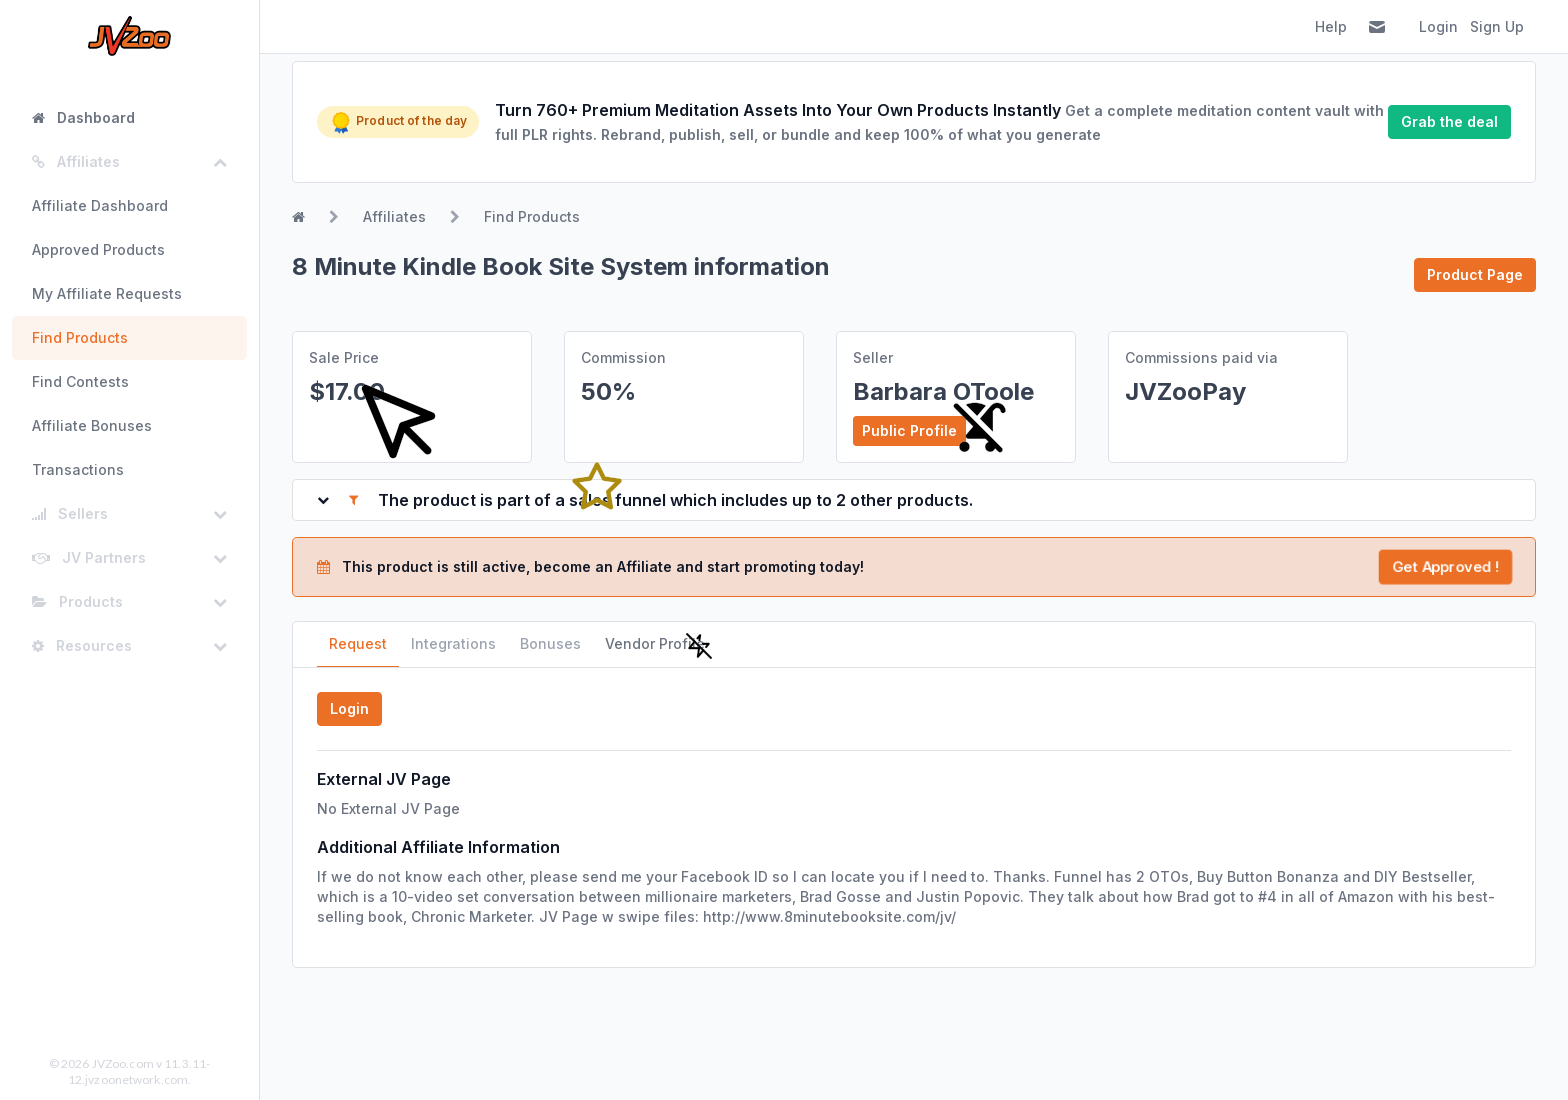 The width and height of the screenshot is (1568, 1100). Describe the element at coordinates (699, 646) in the screenshot. I see `disable flash or lightning mode` at that location.